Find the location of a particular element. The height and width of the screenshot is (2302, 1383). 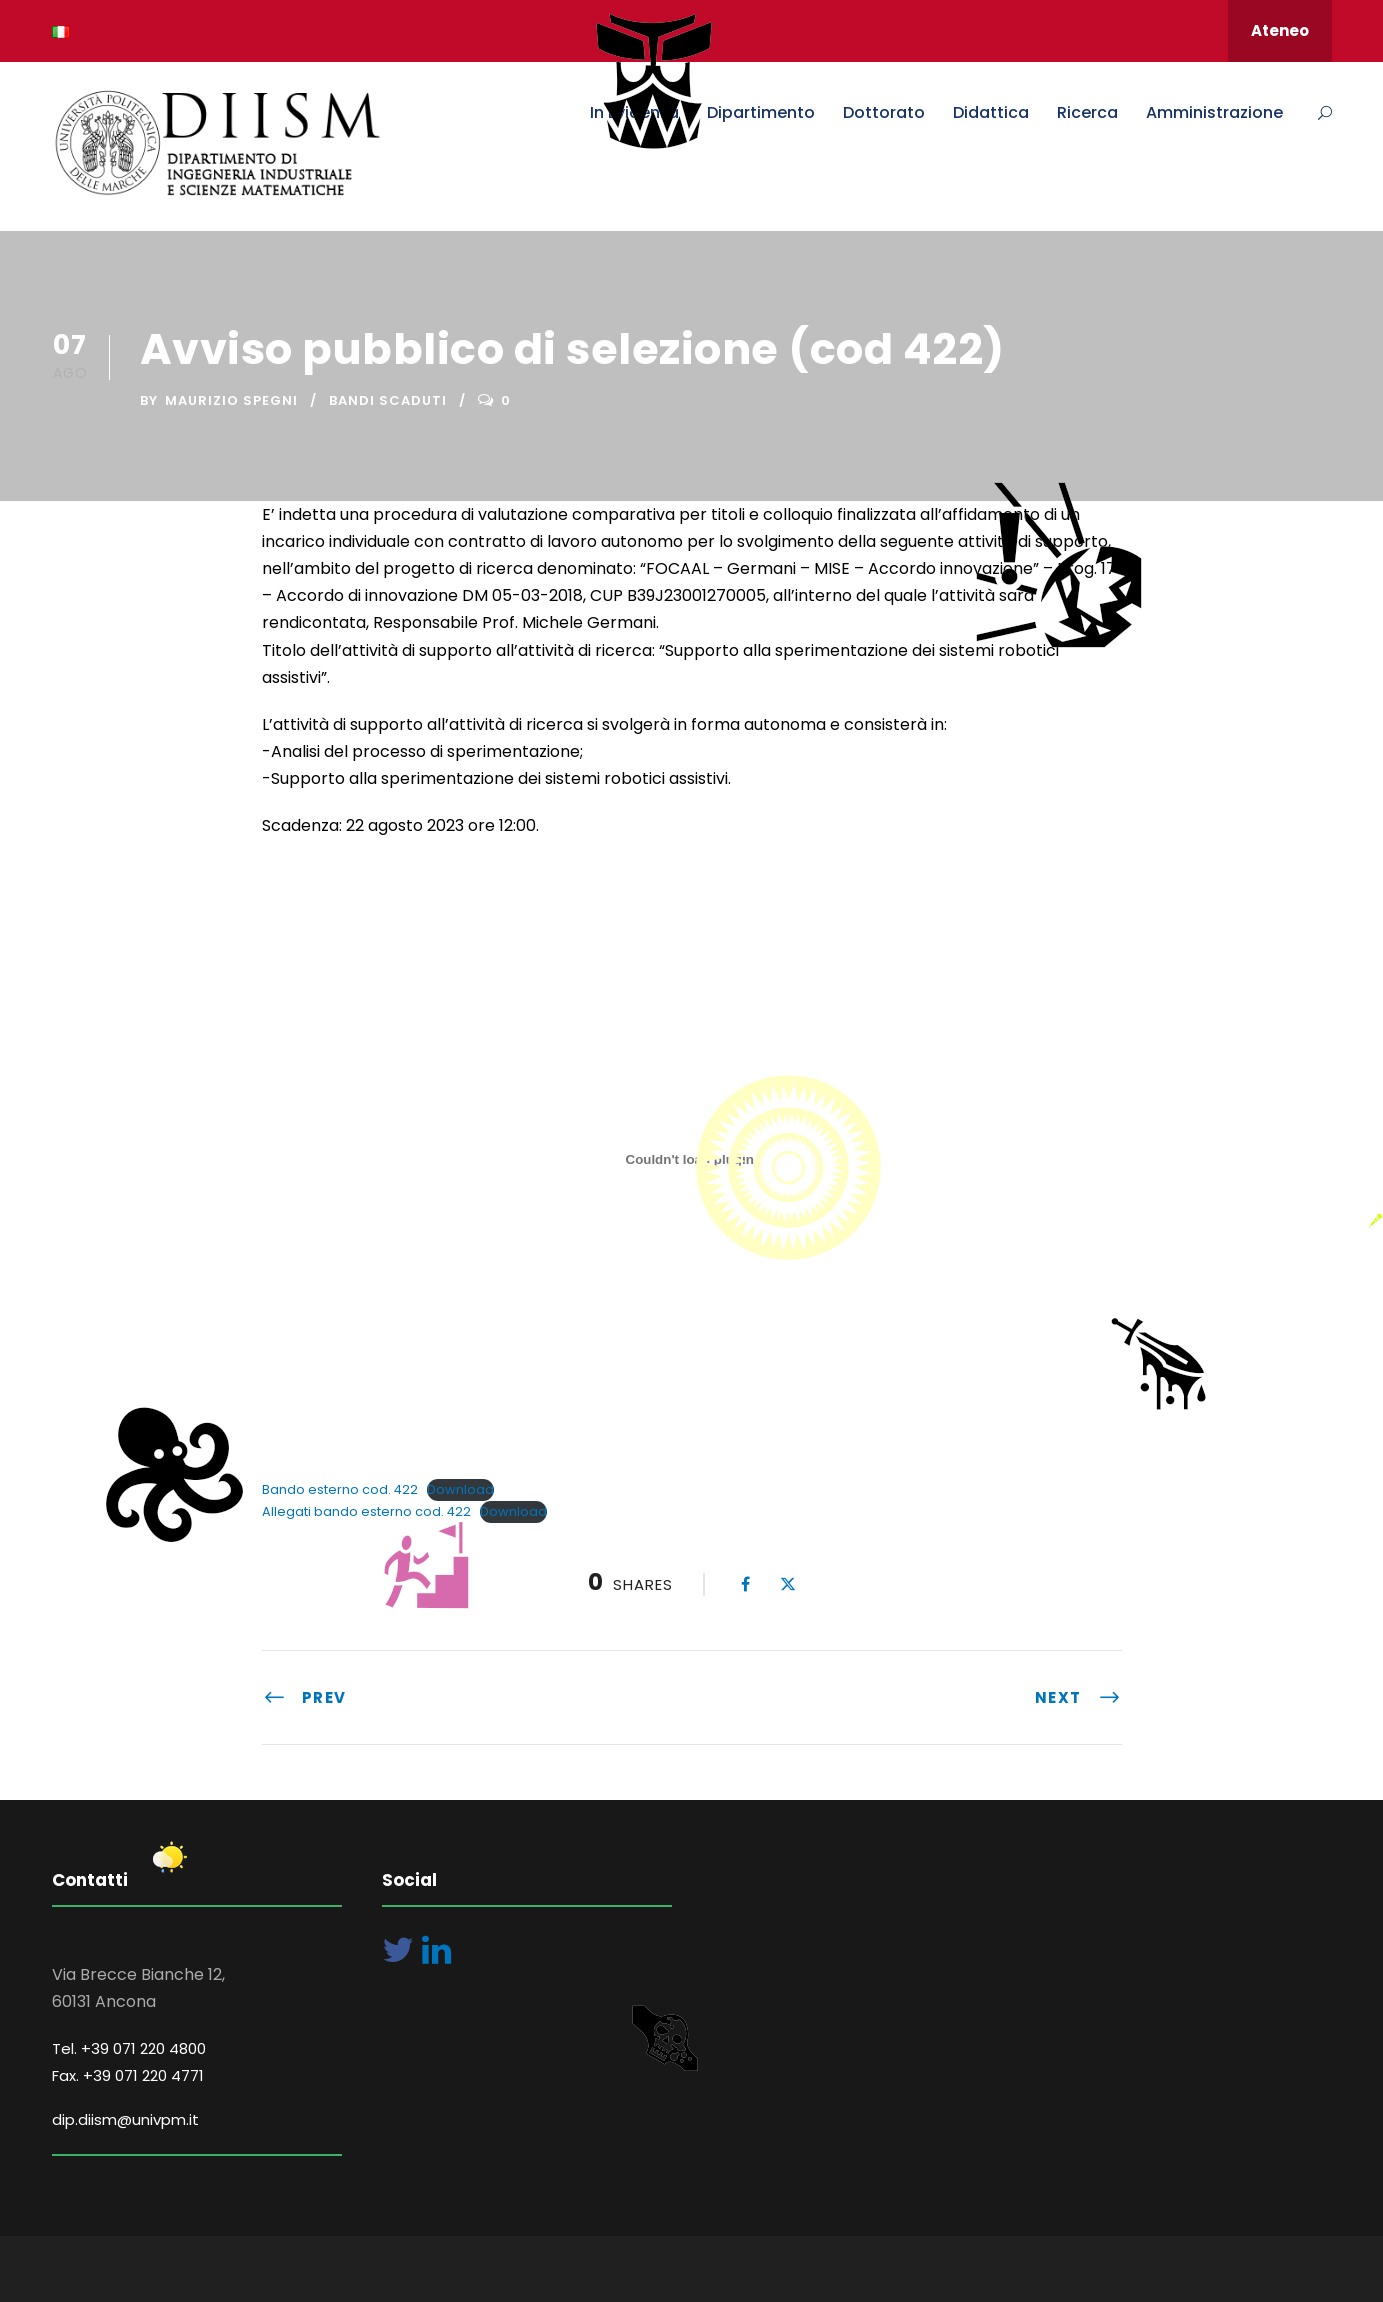

indicates scattered showers with partial sun is located at coordinates (170, 1857).